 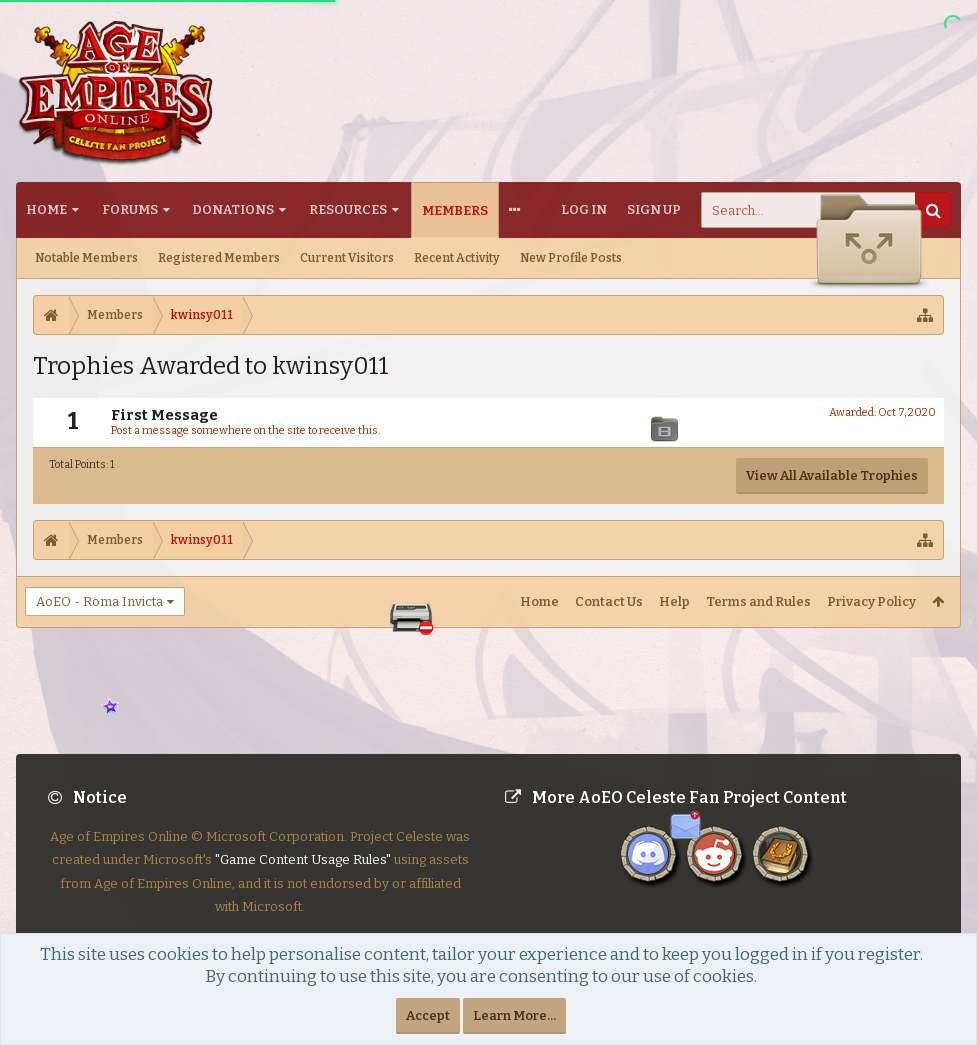 What do you see at coordinates (411, 617) in the screenshot?
I see `indicates a printer error or malfunction` at bounding box center [411, 617].